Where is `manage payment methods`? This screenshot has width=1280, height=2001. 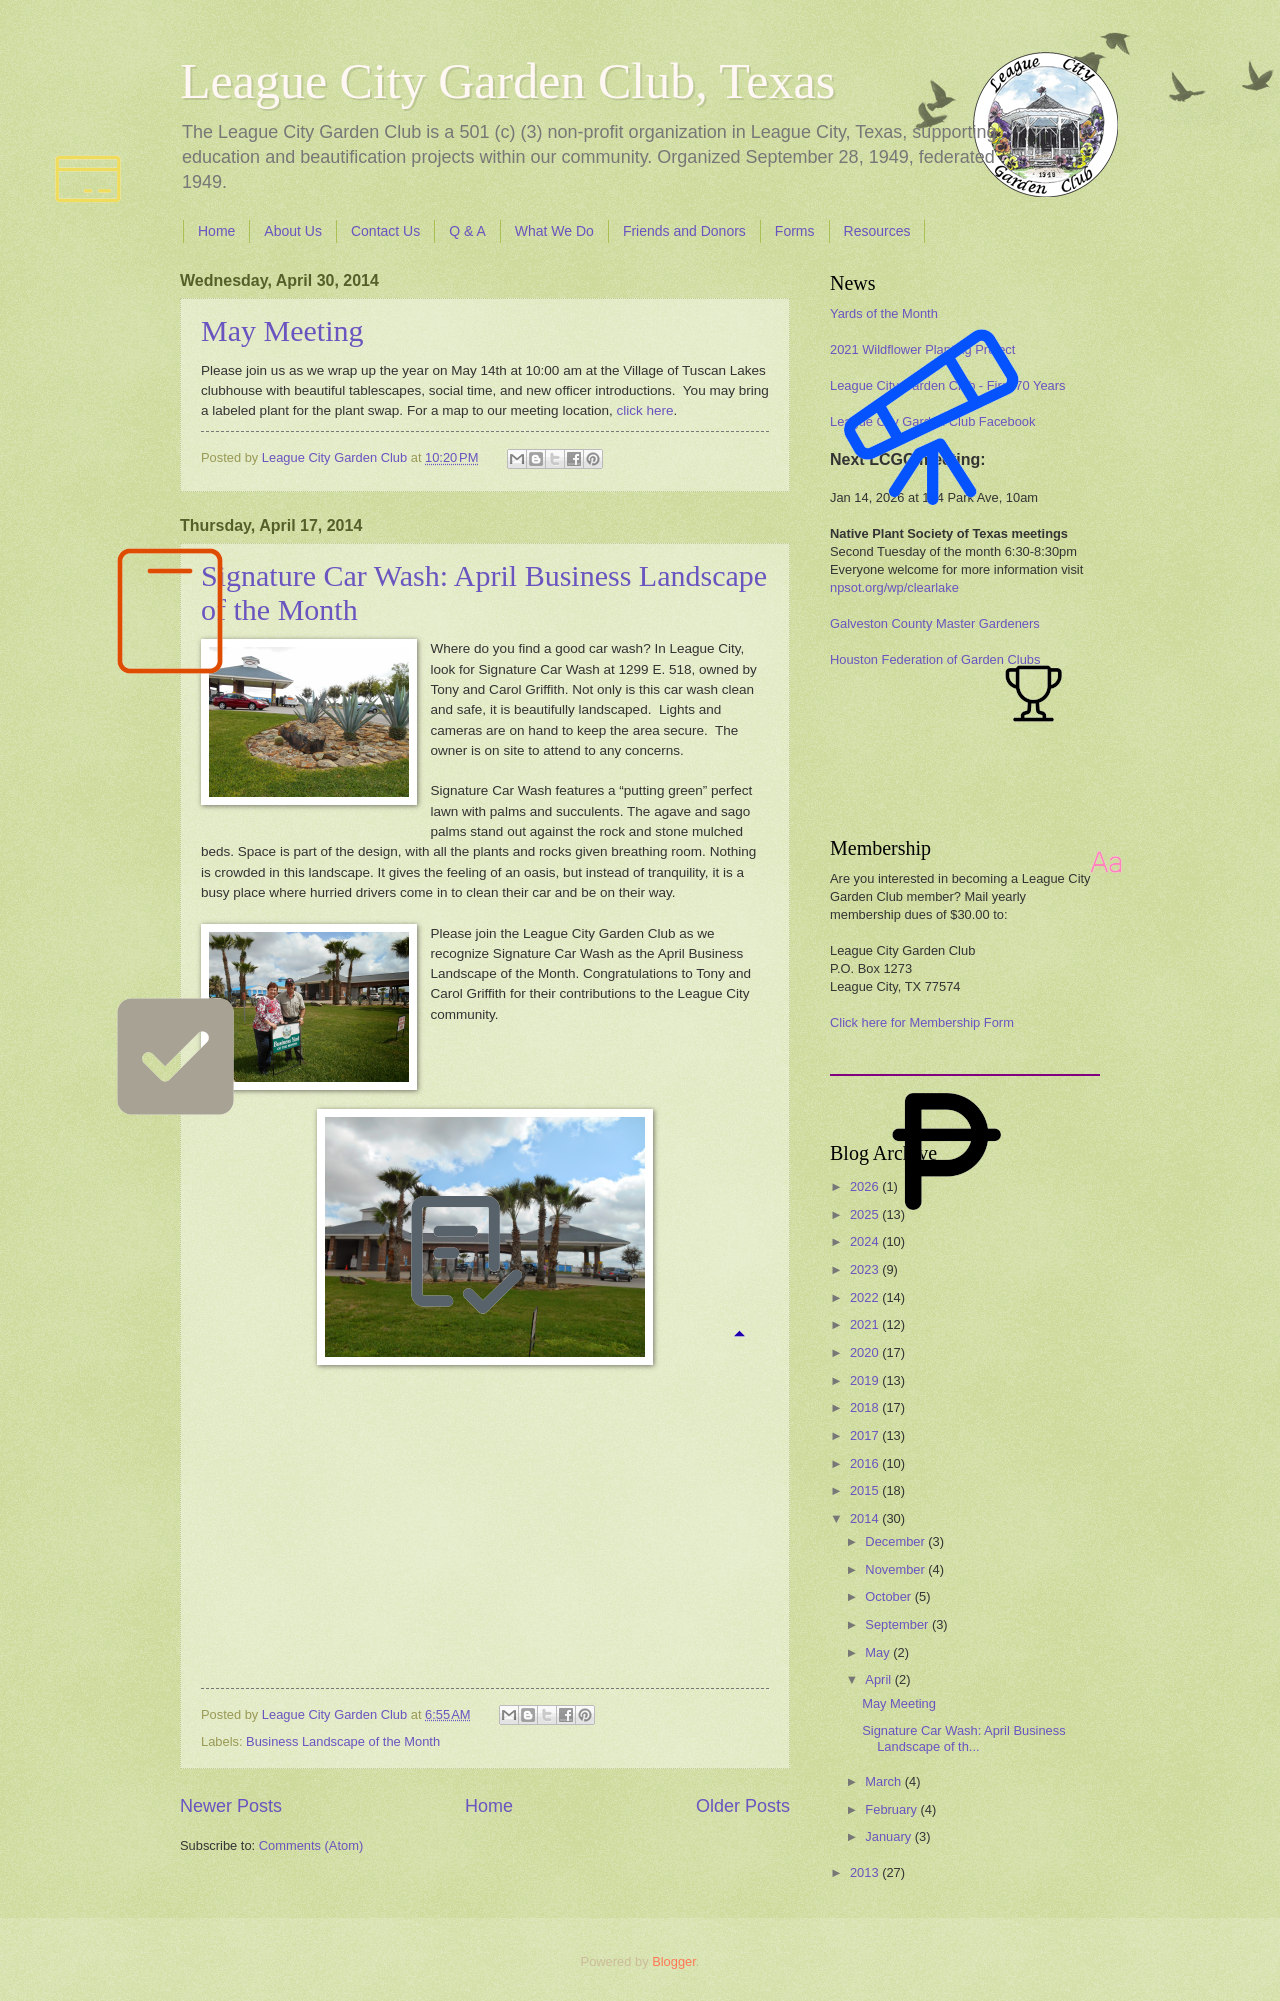 manage payment methods is located at coordinates (88, 179).